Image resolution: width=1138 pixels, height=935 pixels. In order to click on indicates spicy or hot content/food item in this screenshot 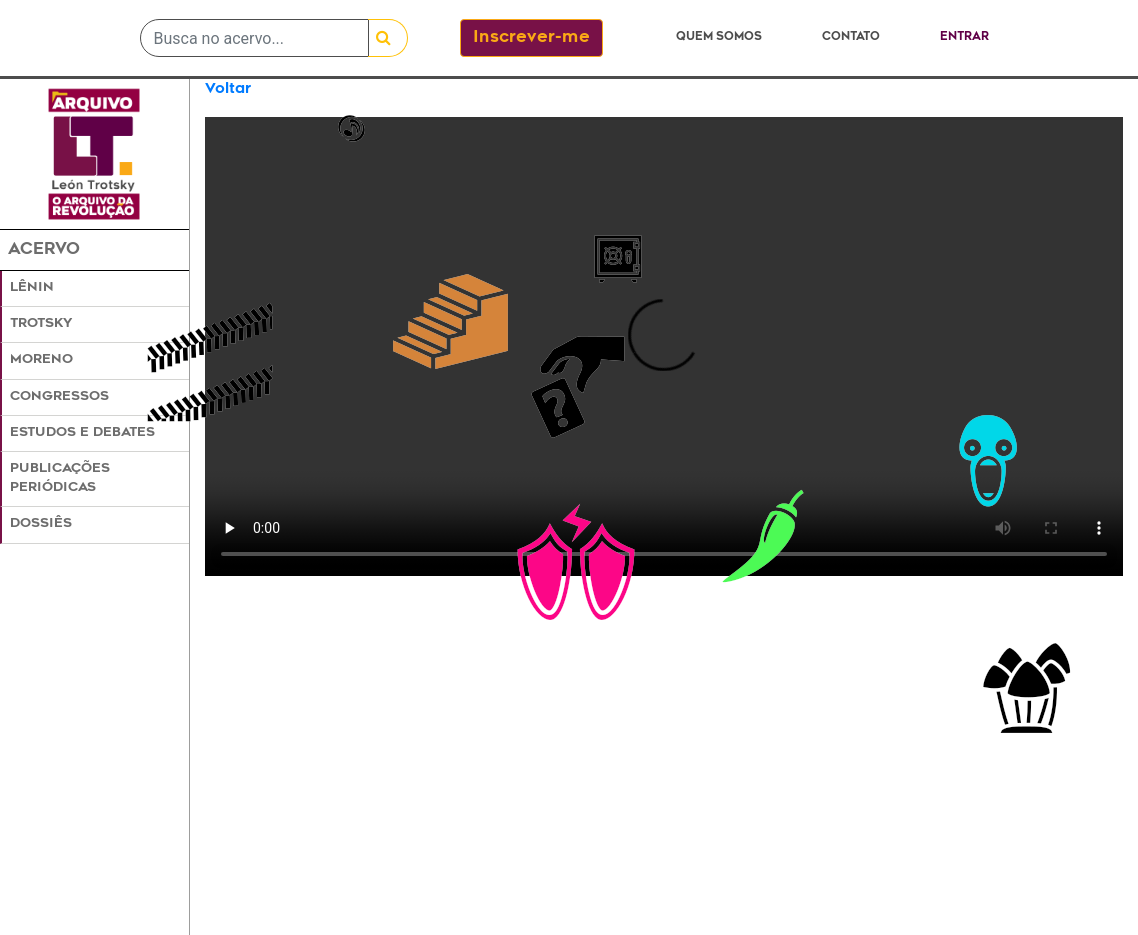, I will do `click(763, 536)`.